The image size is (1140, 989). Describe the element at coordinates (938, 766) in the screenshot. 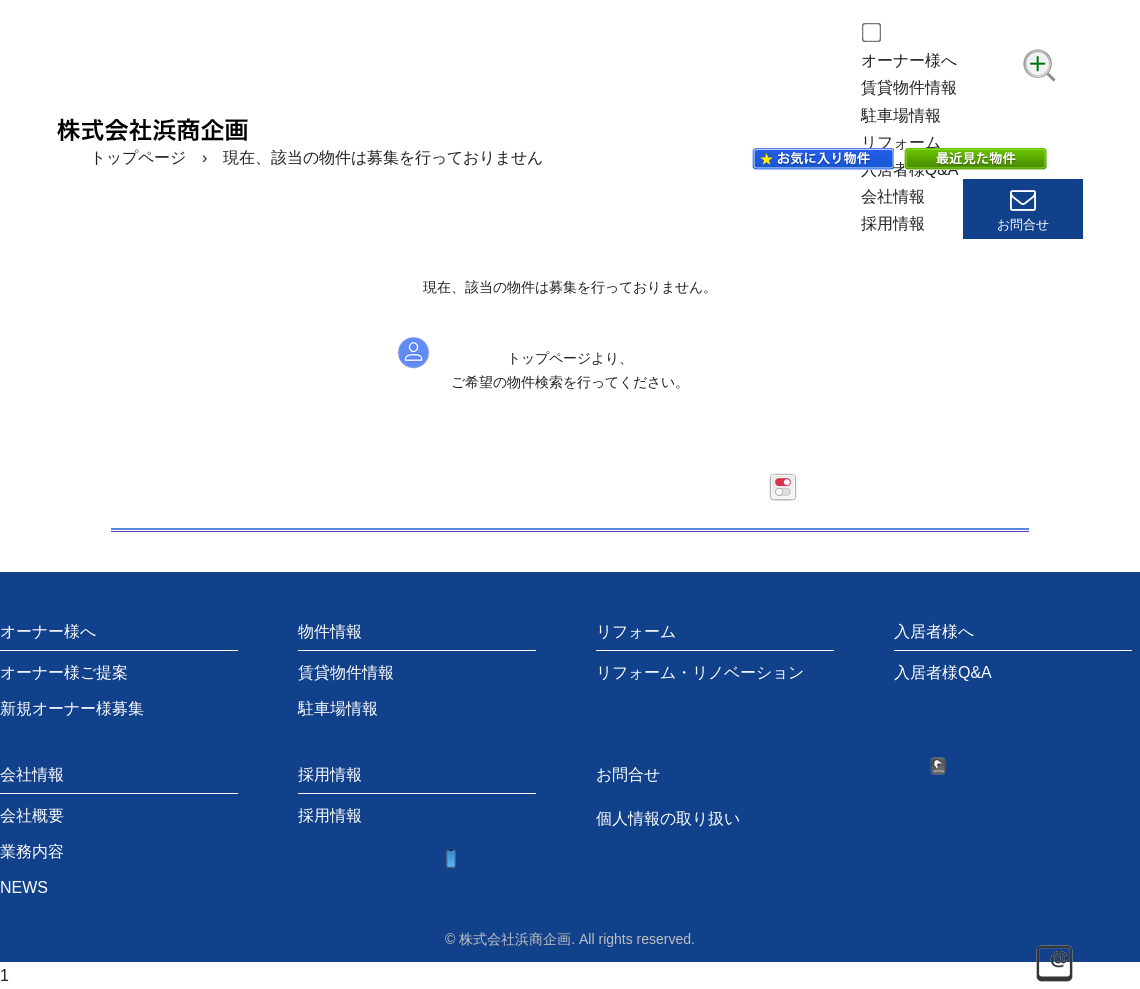

I see `qemu virtual disk image file` at that location.